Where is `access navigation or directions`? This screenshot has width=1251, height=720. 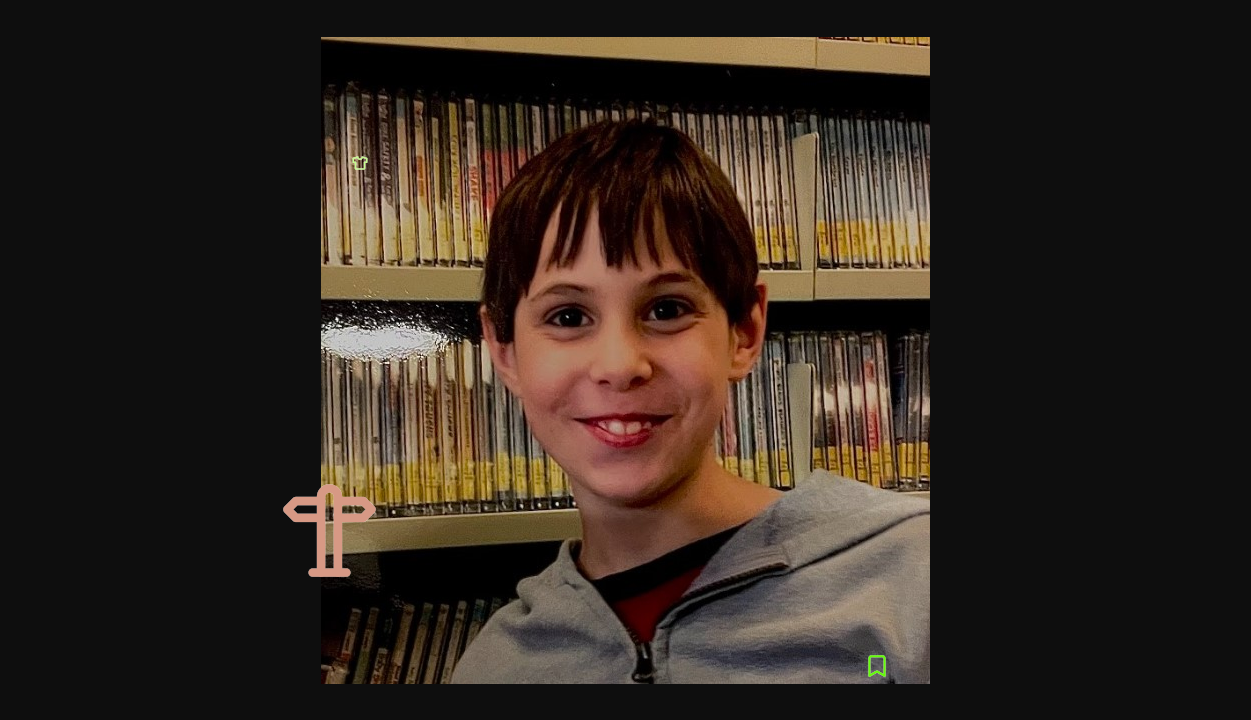 access navigation or directions is located at coordinates (329, 530).